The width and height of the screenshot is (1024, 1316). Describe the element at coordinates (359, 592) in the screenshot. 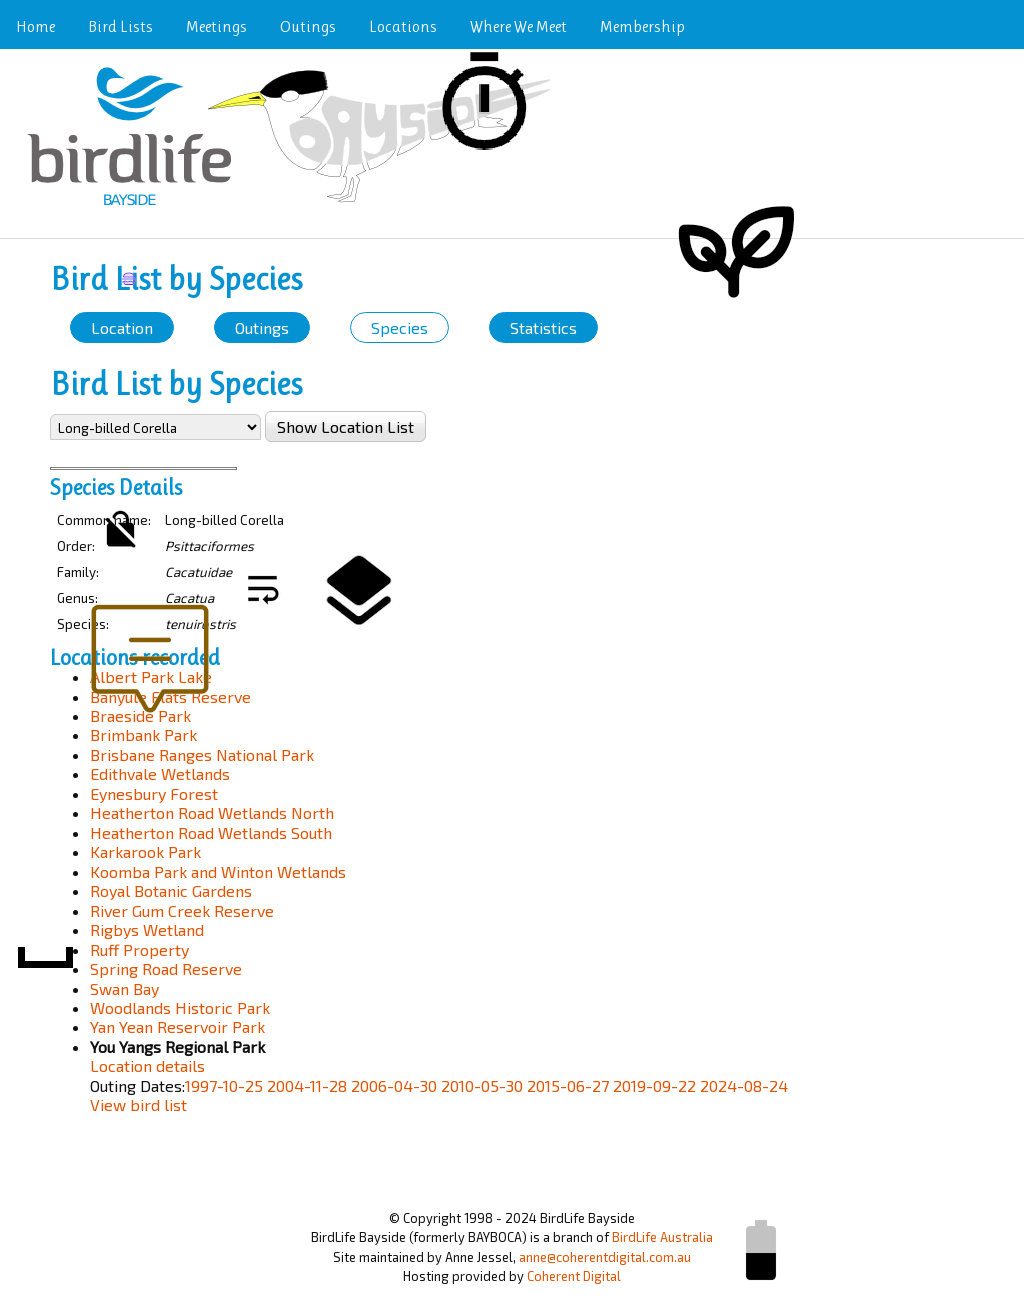

I see `toggle map layers or overlays` at that location.